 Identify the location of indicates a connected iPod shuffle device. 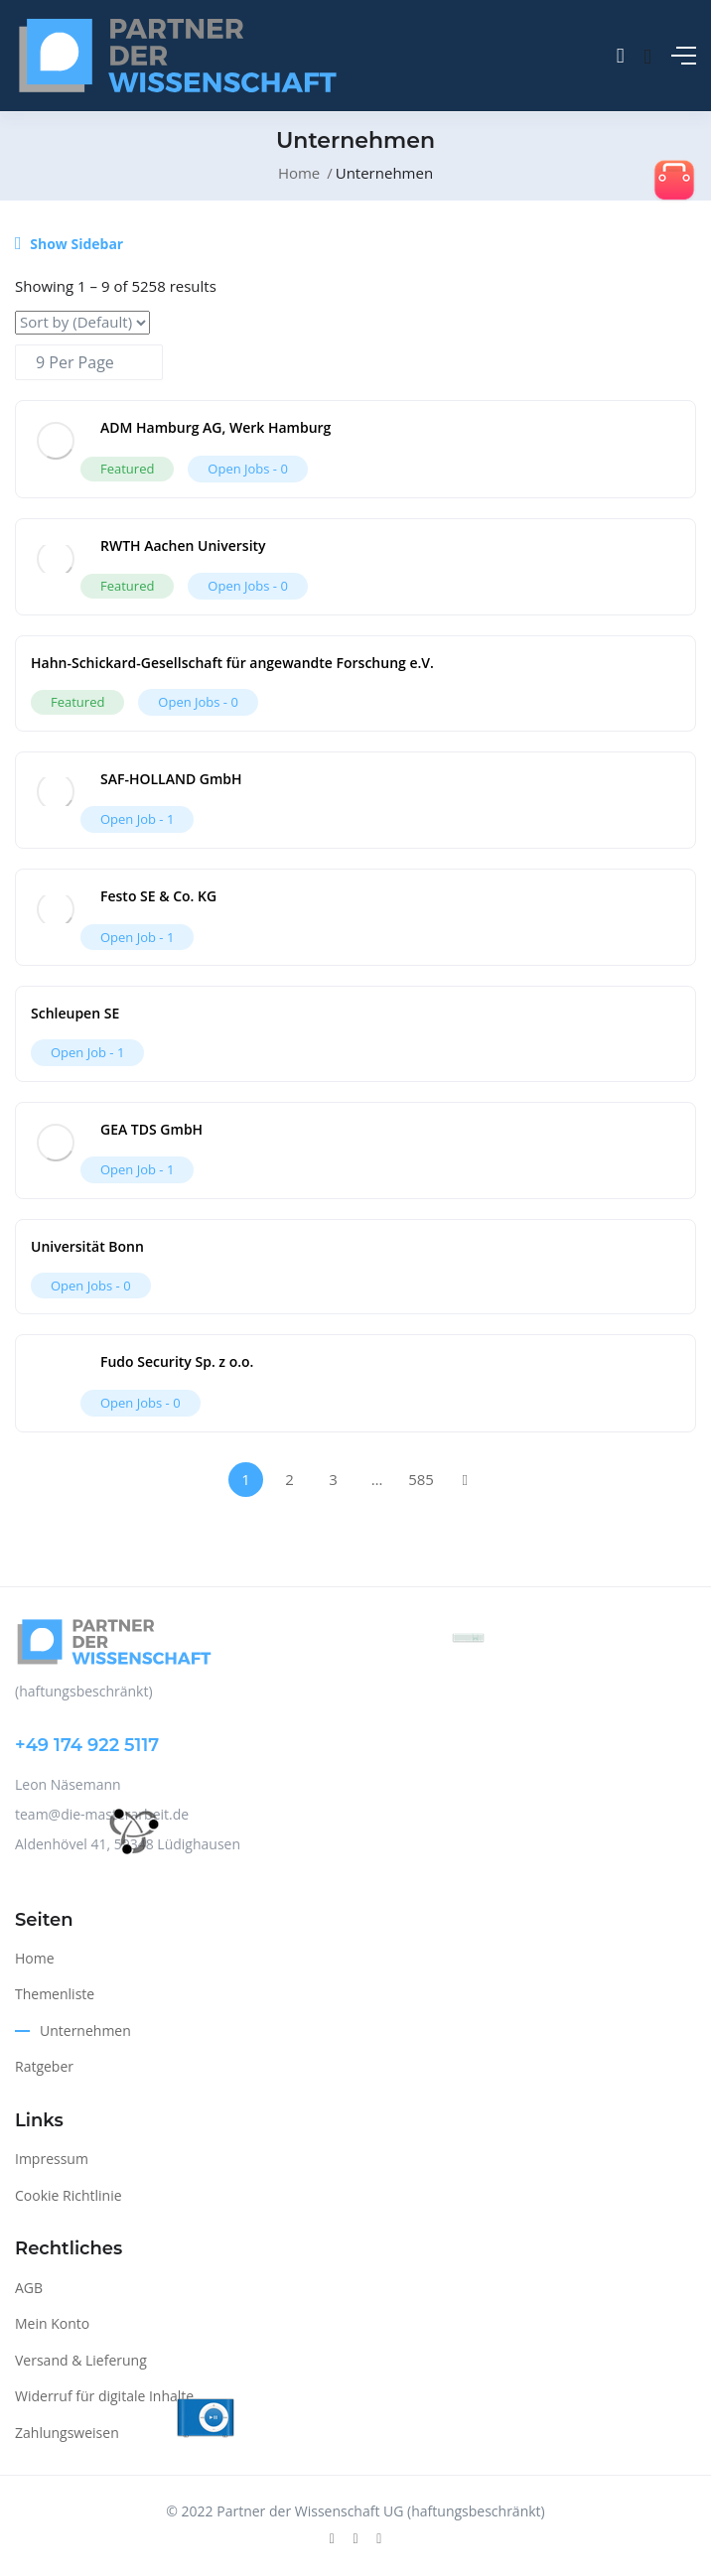
(206, 2407).